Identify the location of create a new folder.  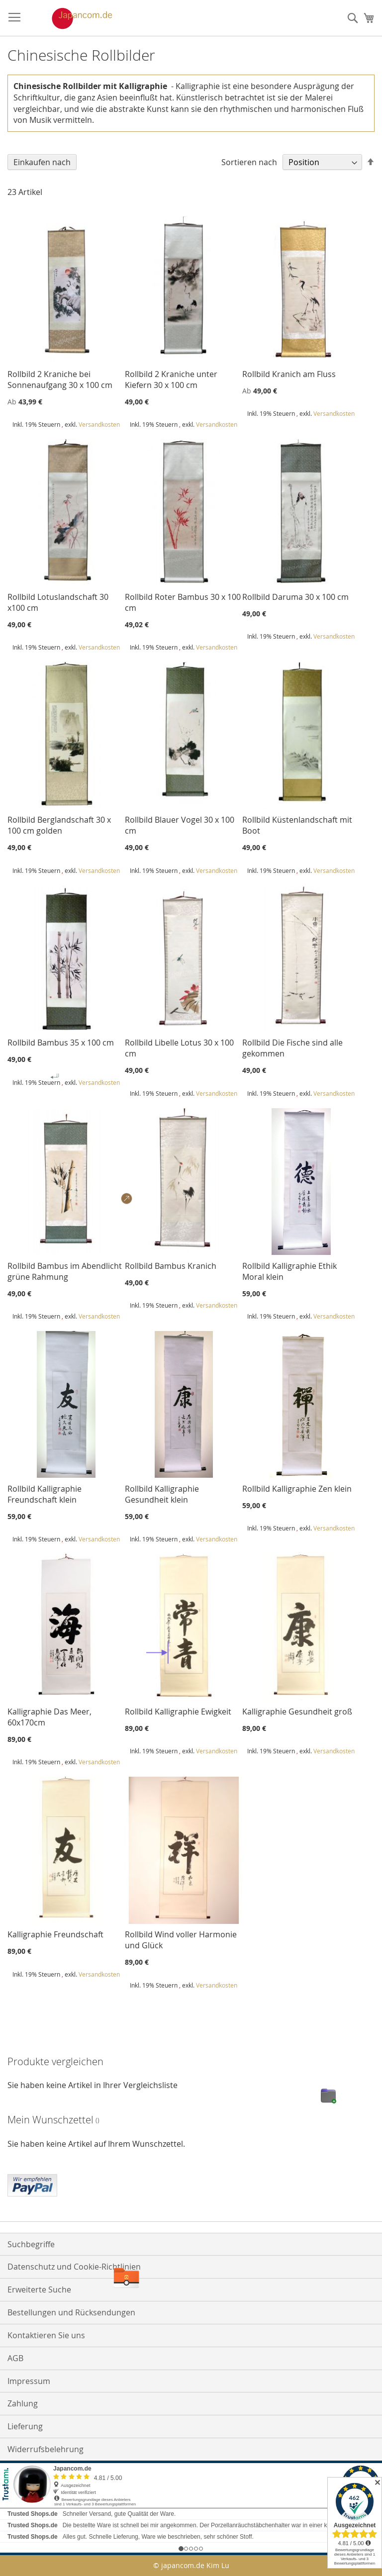
(328, 2096).